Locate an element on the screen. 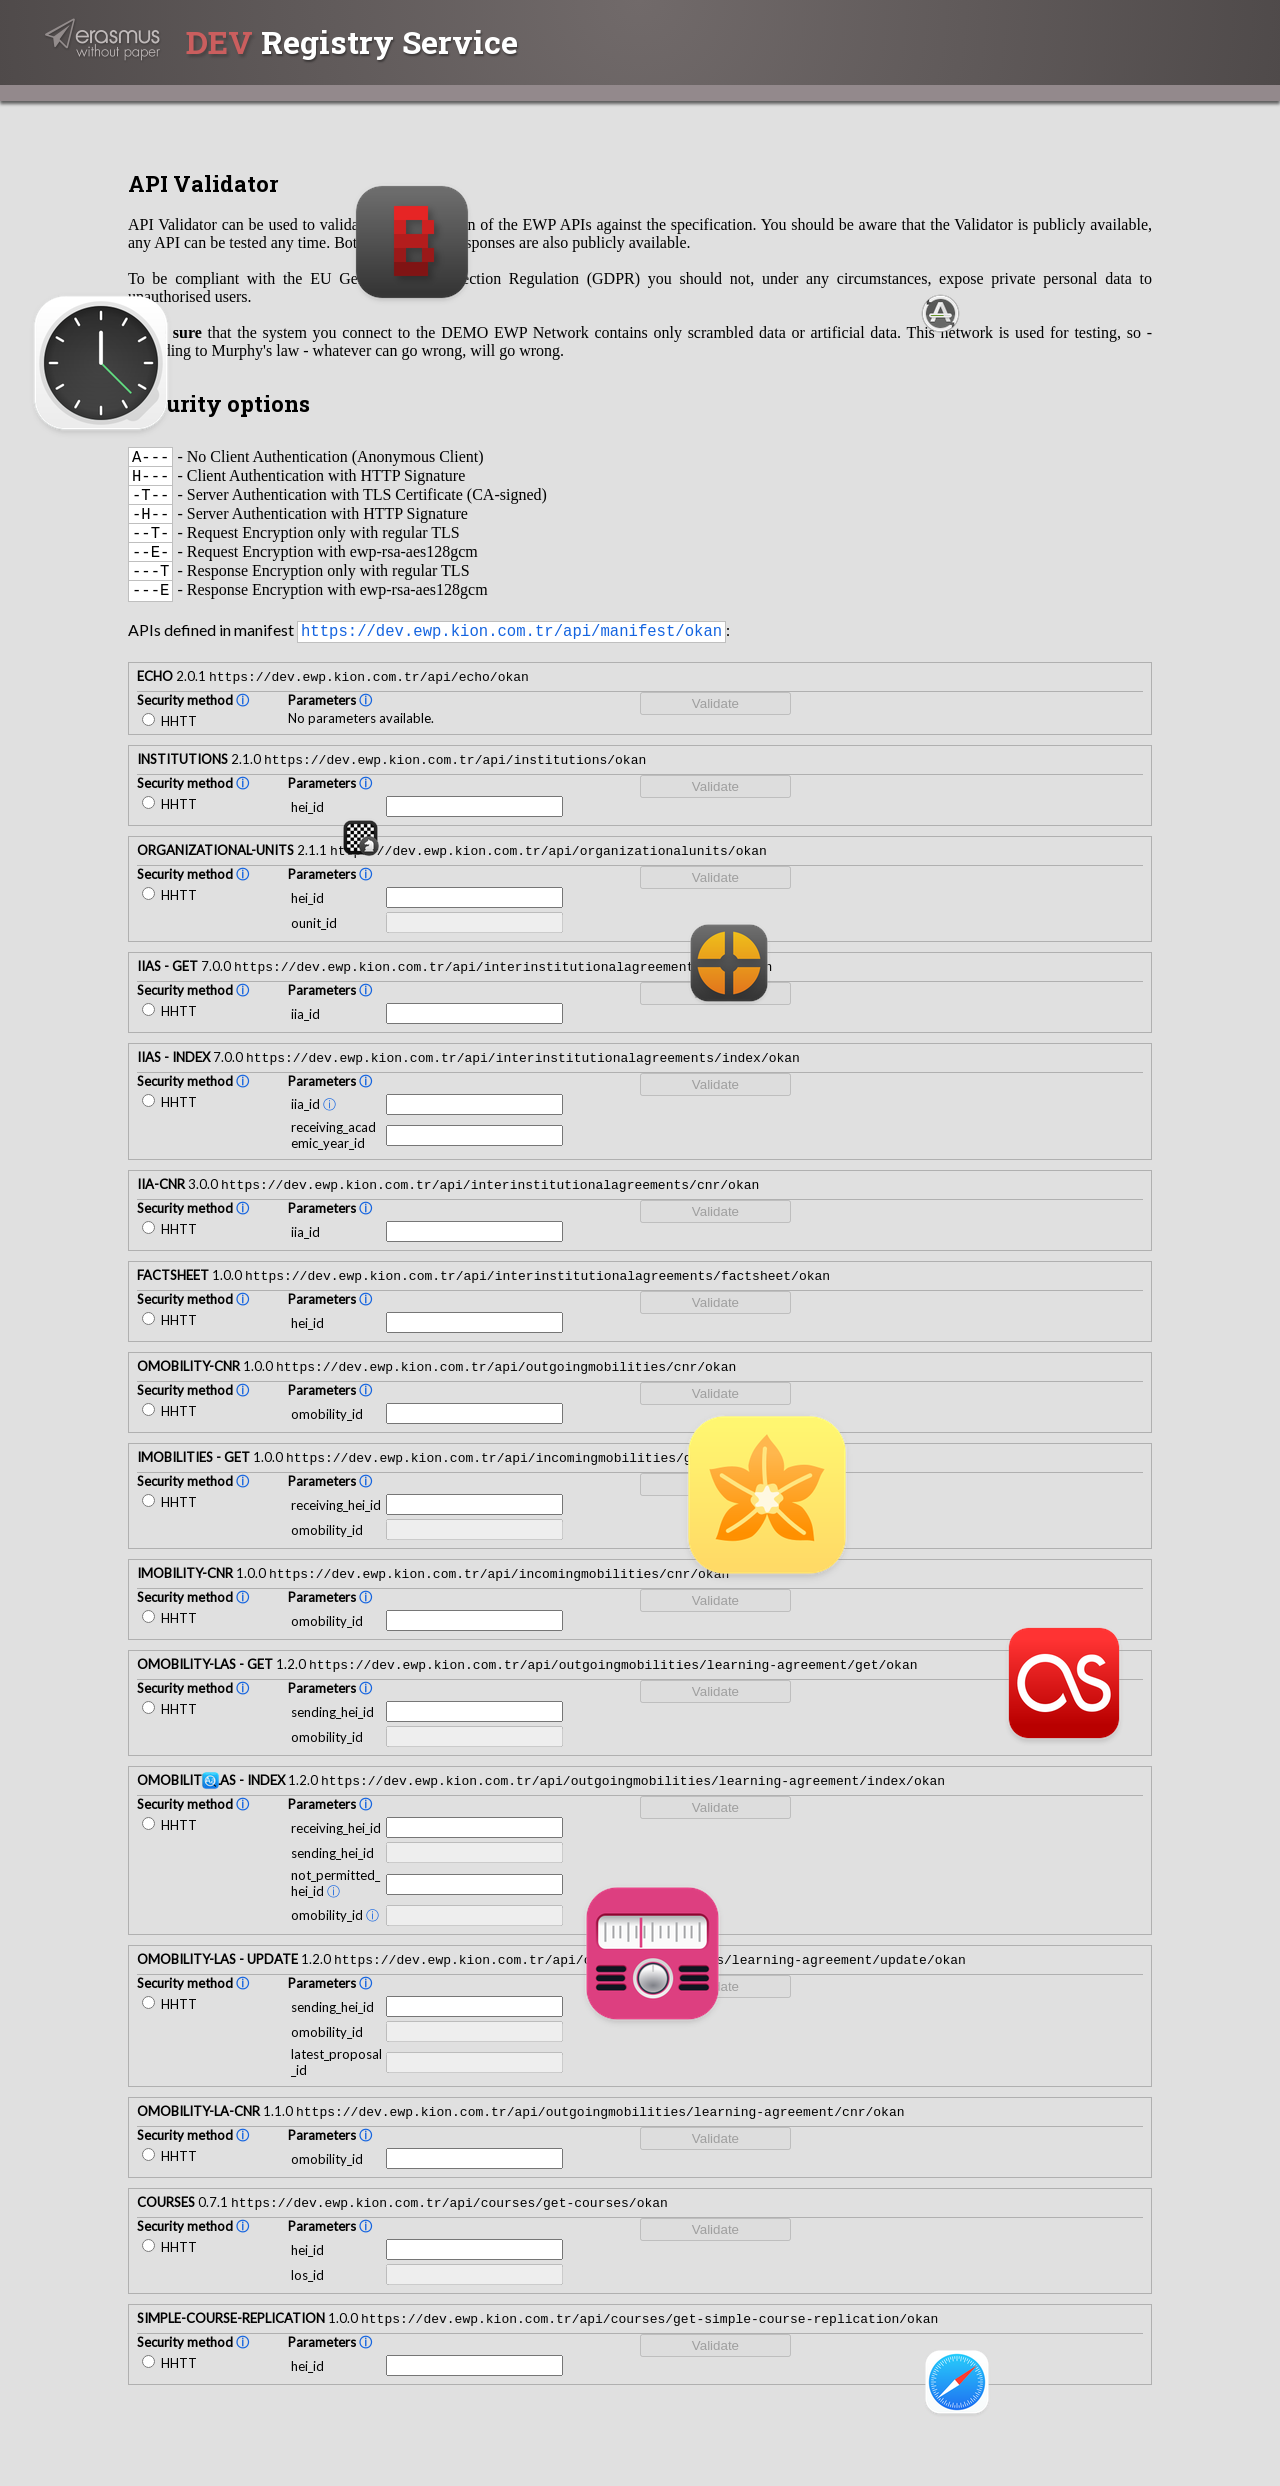 The height and width of the screenshot is (2486, 1280). open eudic dictionary app is located at coordinates (210, 1780).